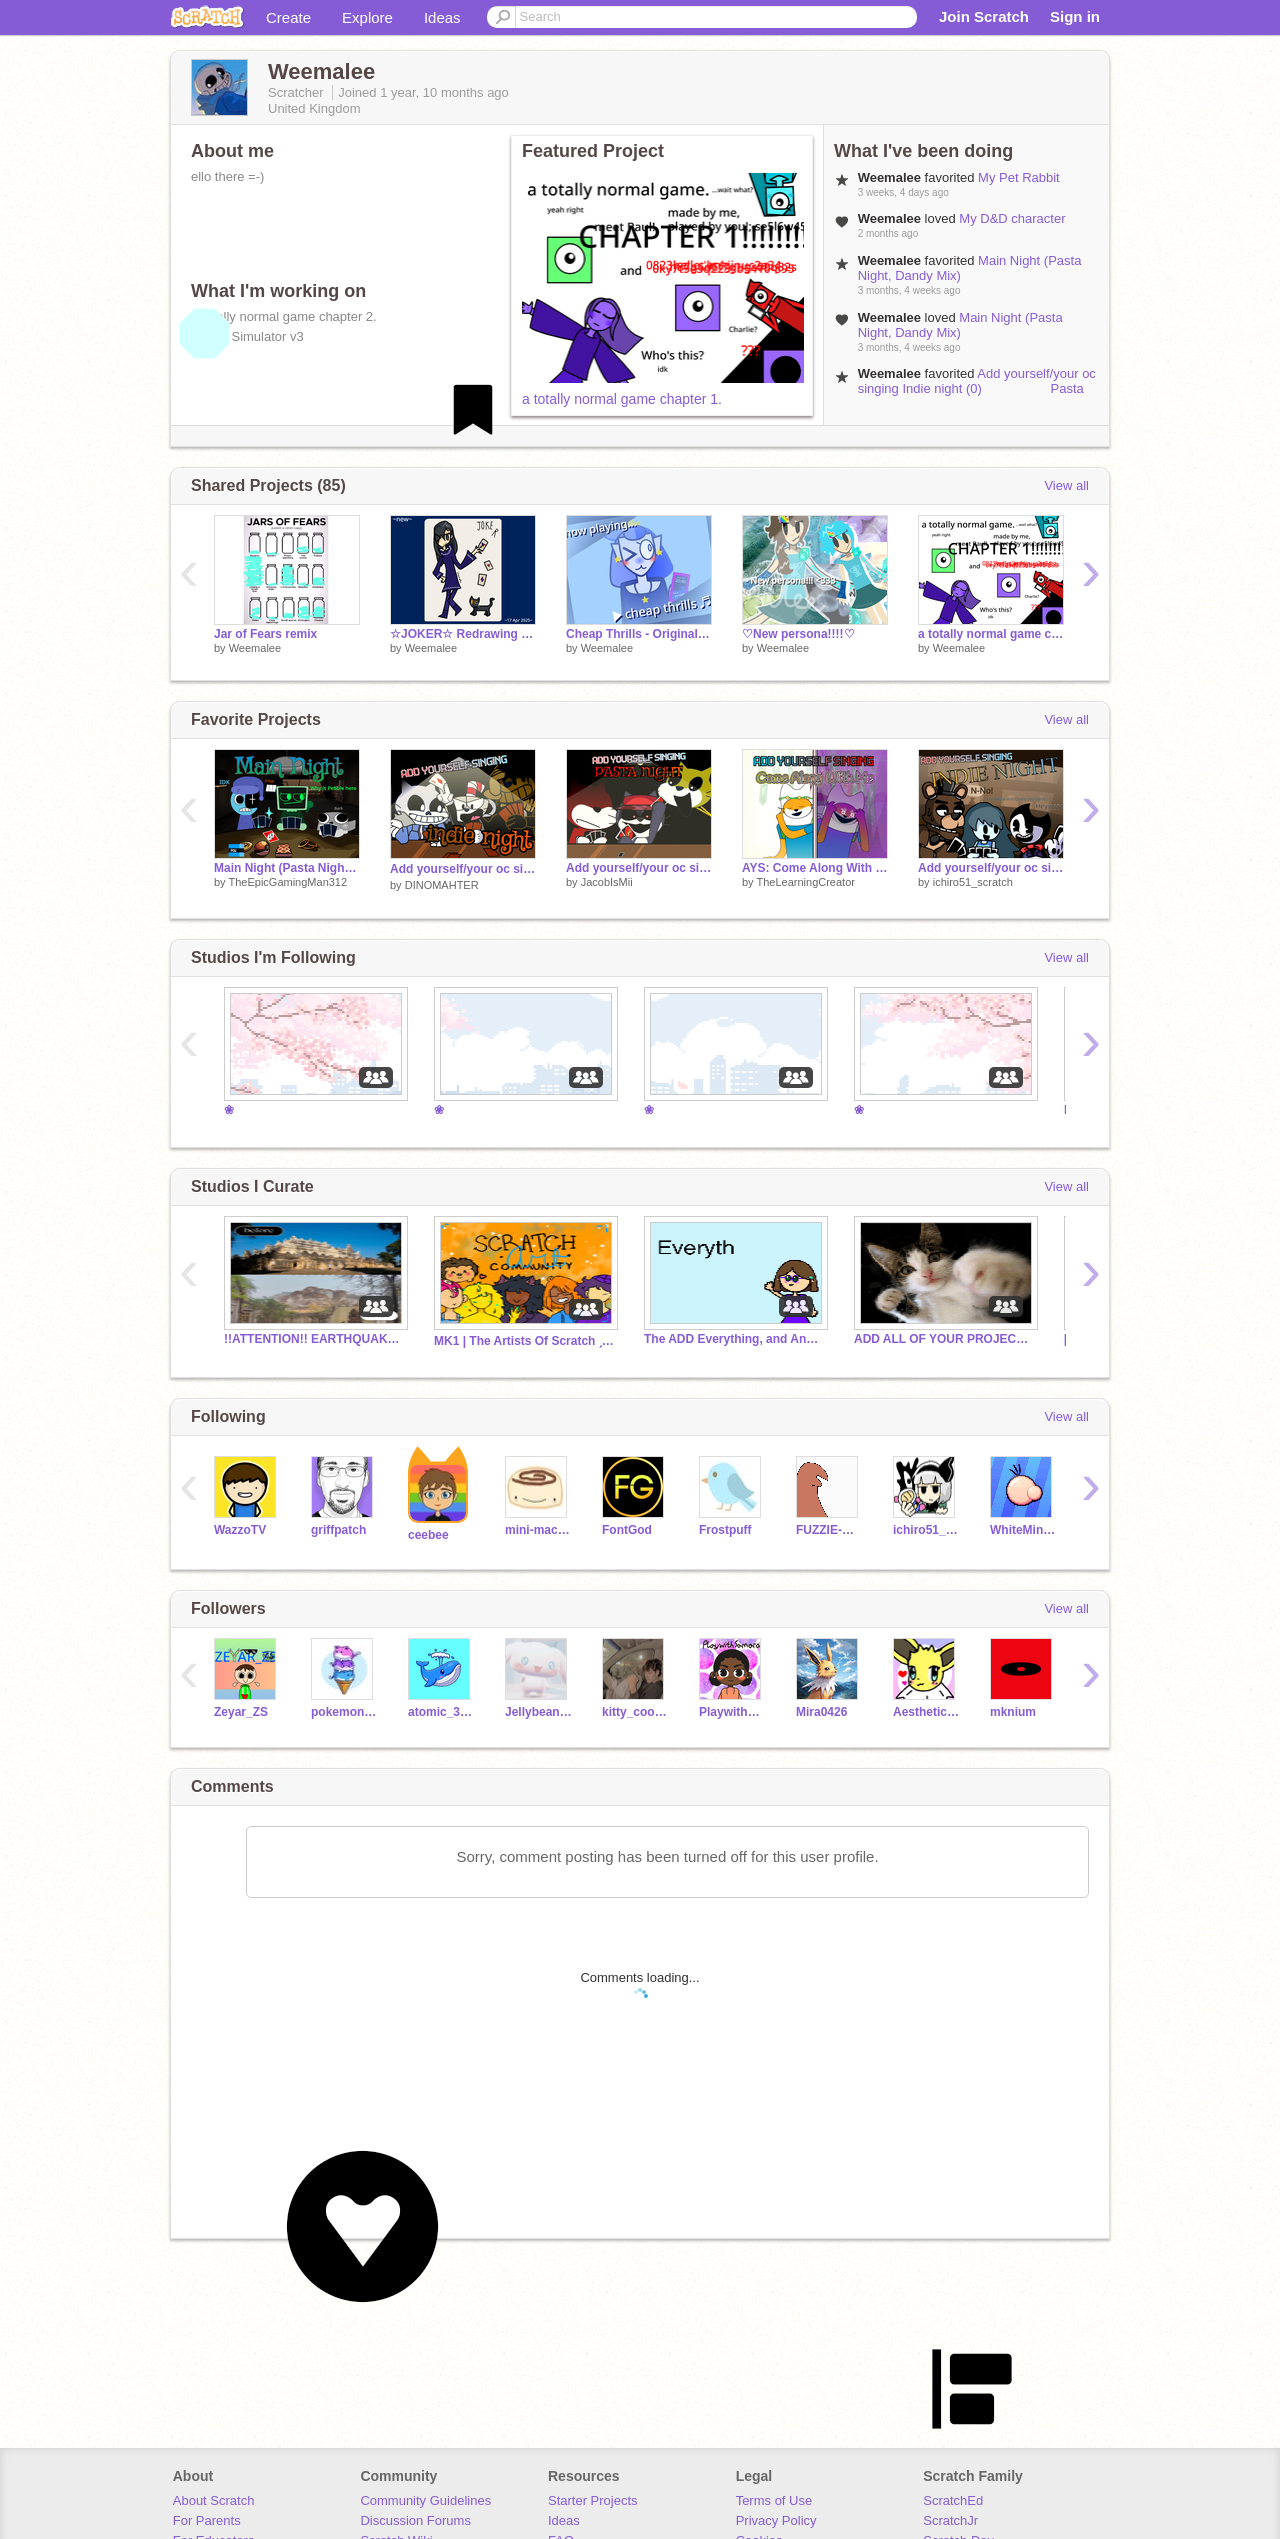 This screenshot has height=2539, width=1280. What do you see at coordinates (362, 2226) in the screenshot?
I see `gratipay logo - a platform for recurring donations and tips` at bounding box center [362, 2226].